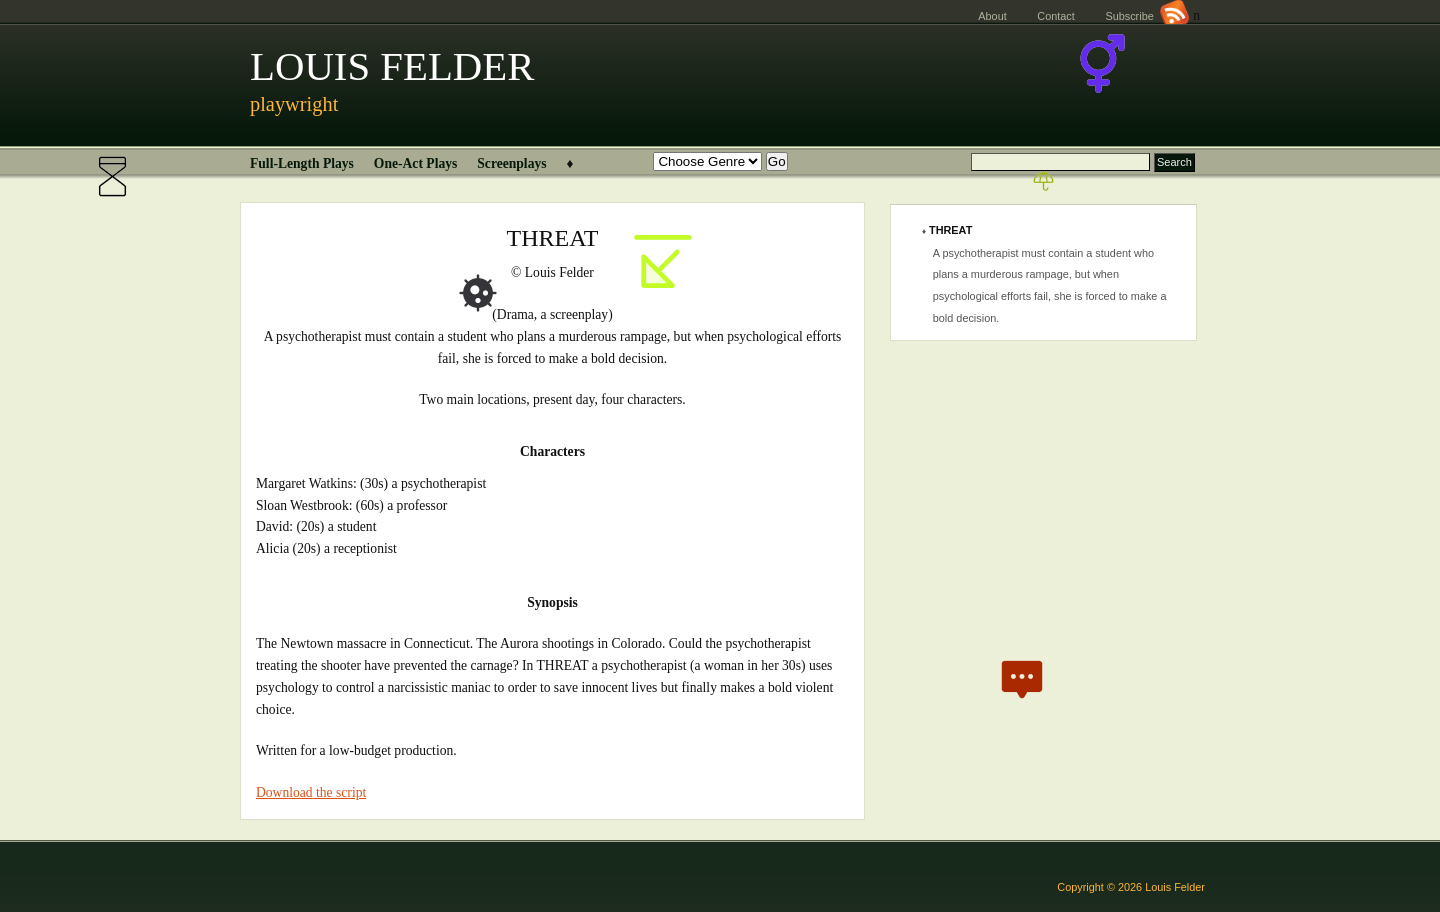 This screenshot has width=1440, height=912. I want to click on indicates a timer or countdown just started, so click(112, 176).